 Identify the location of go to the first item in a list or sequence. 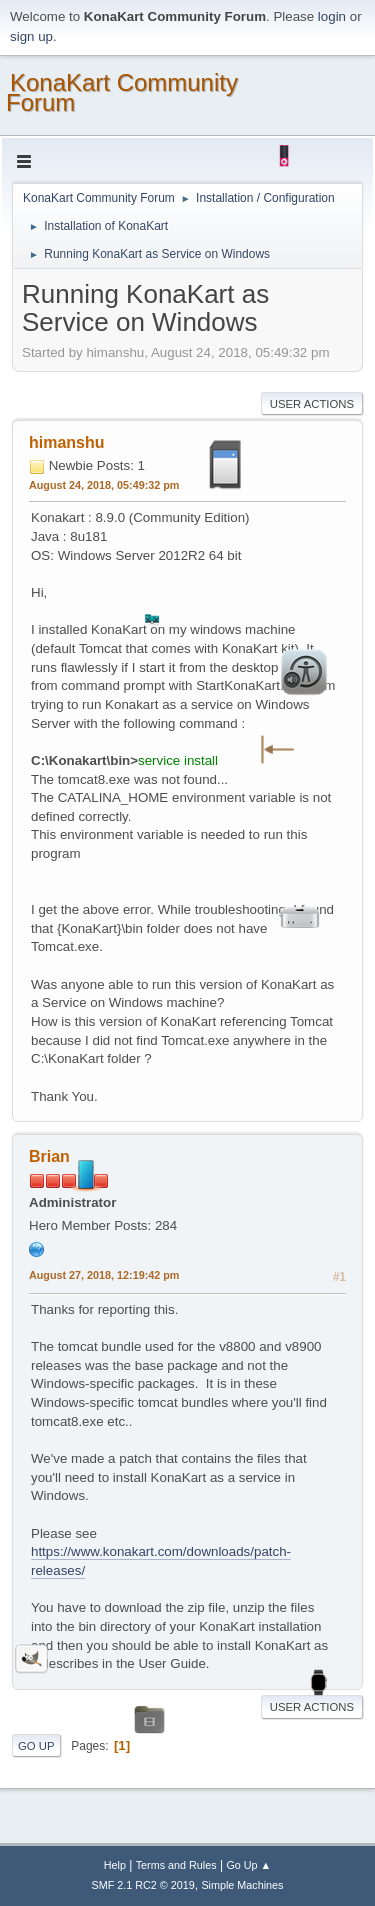
(277, 749).